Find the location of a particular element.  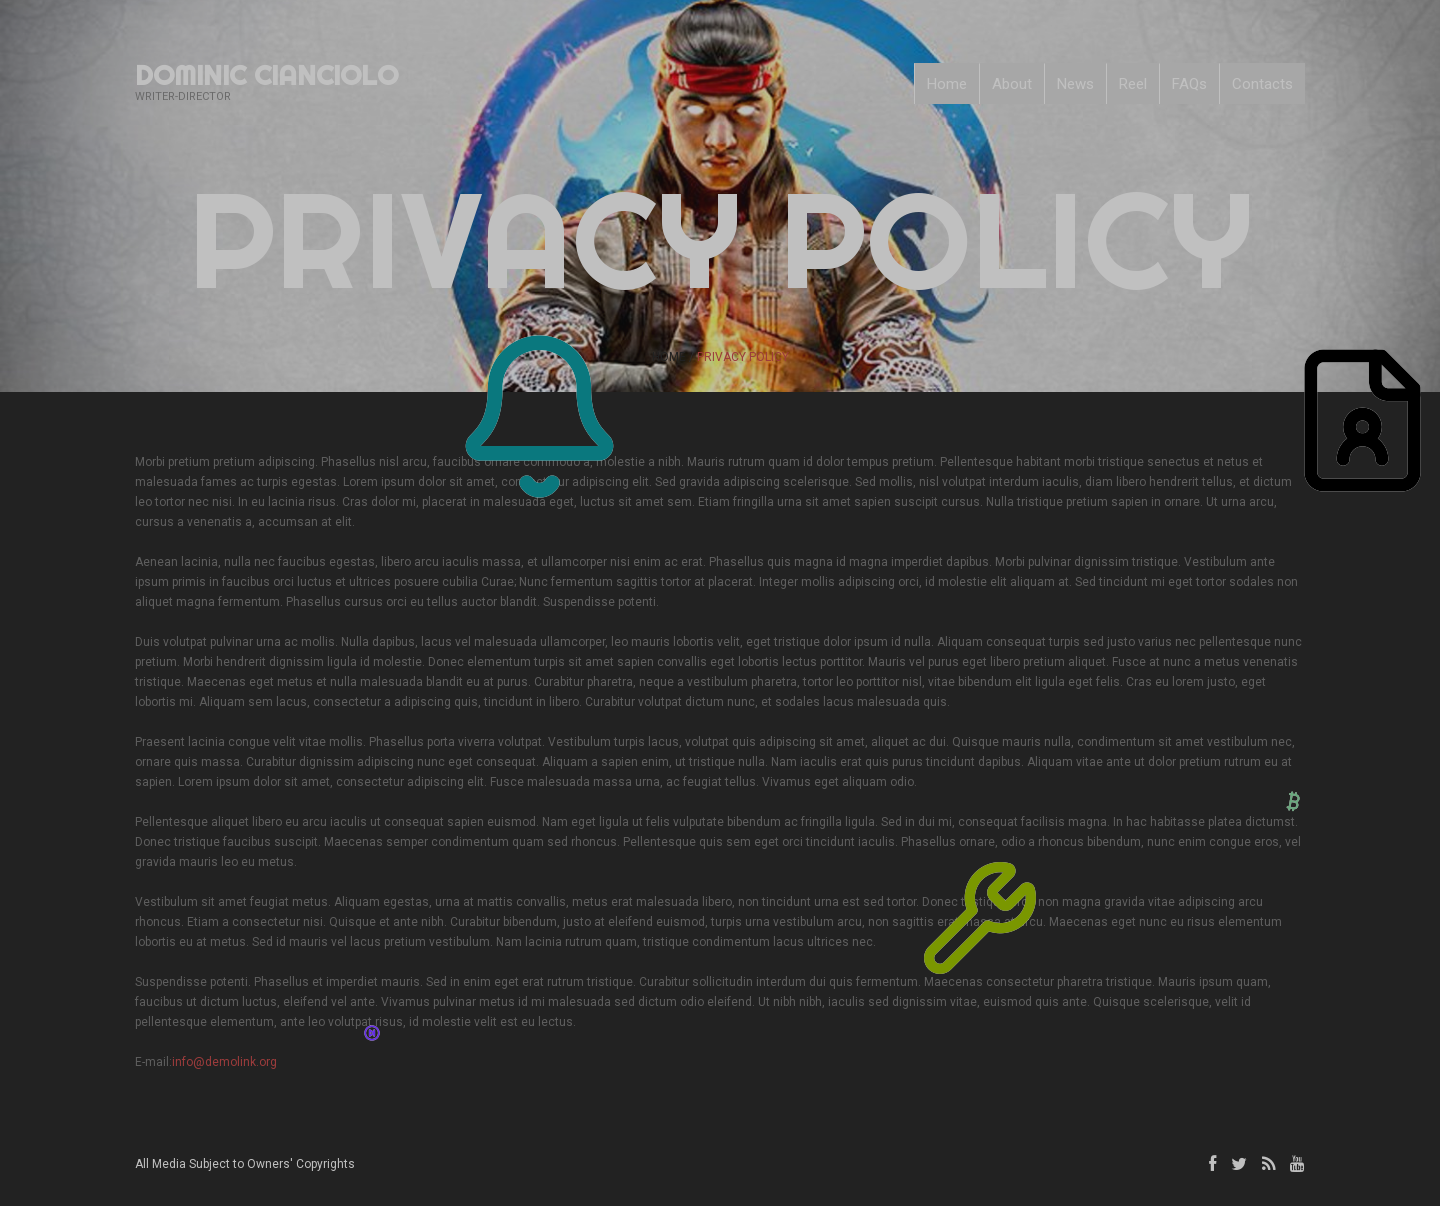

view bitcoin wallet or balance is located at coordinates (1293, 801).